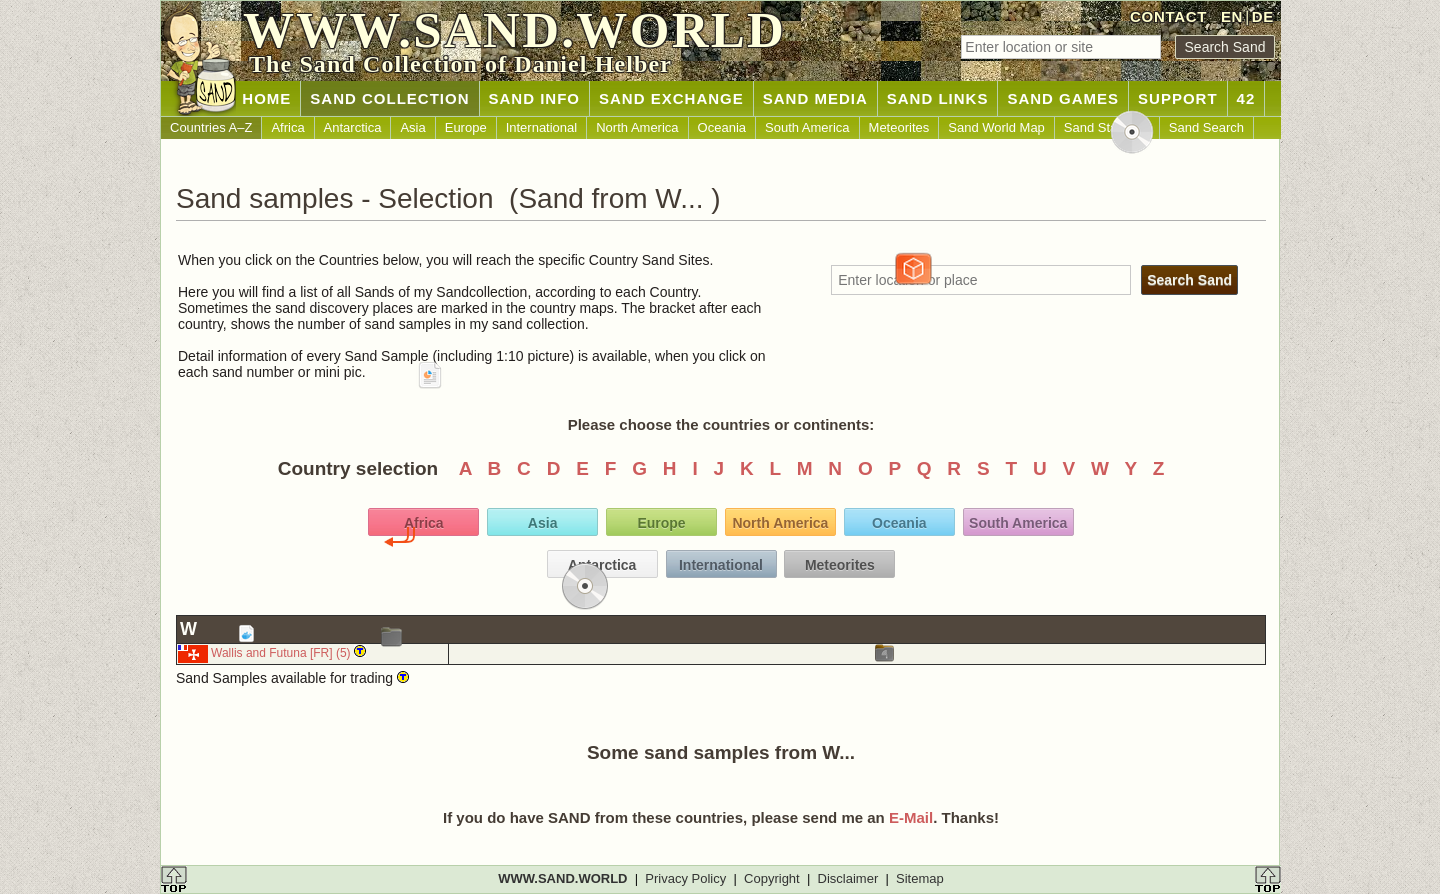 This screenshot has height=894, width=1440. I want to click on open a folder or directory, so click(391, 636).